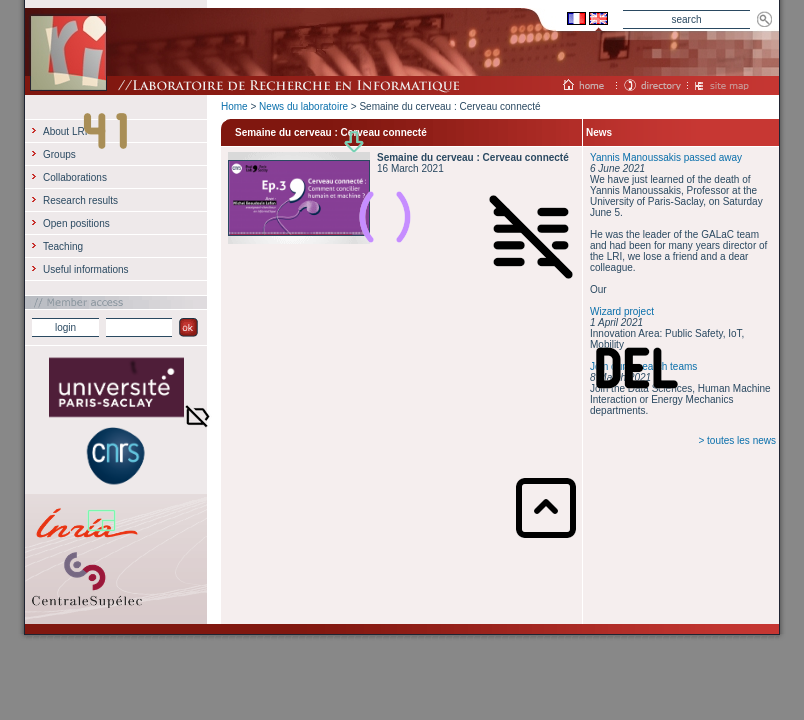  Describe the element at coordinates (101, 520) in the screenshot. I see `enable picture-in-picture mode` at that location.